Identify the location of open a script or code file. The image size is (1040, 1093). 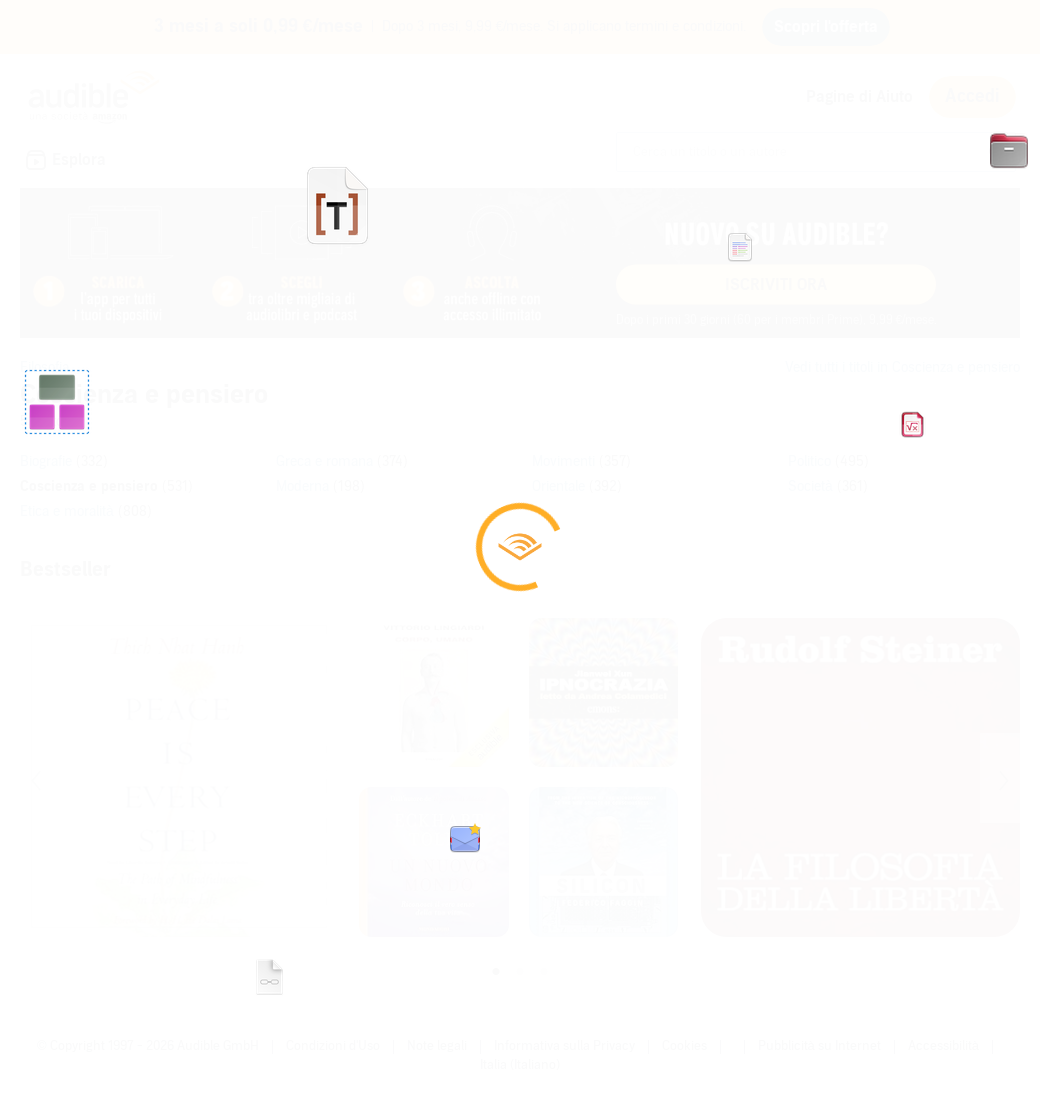
(740, 247).